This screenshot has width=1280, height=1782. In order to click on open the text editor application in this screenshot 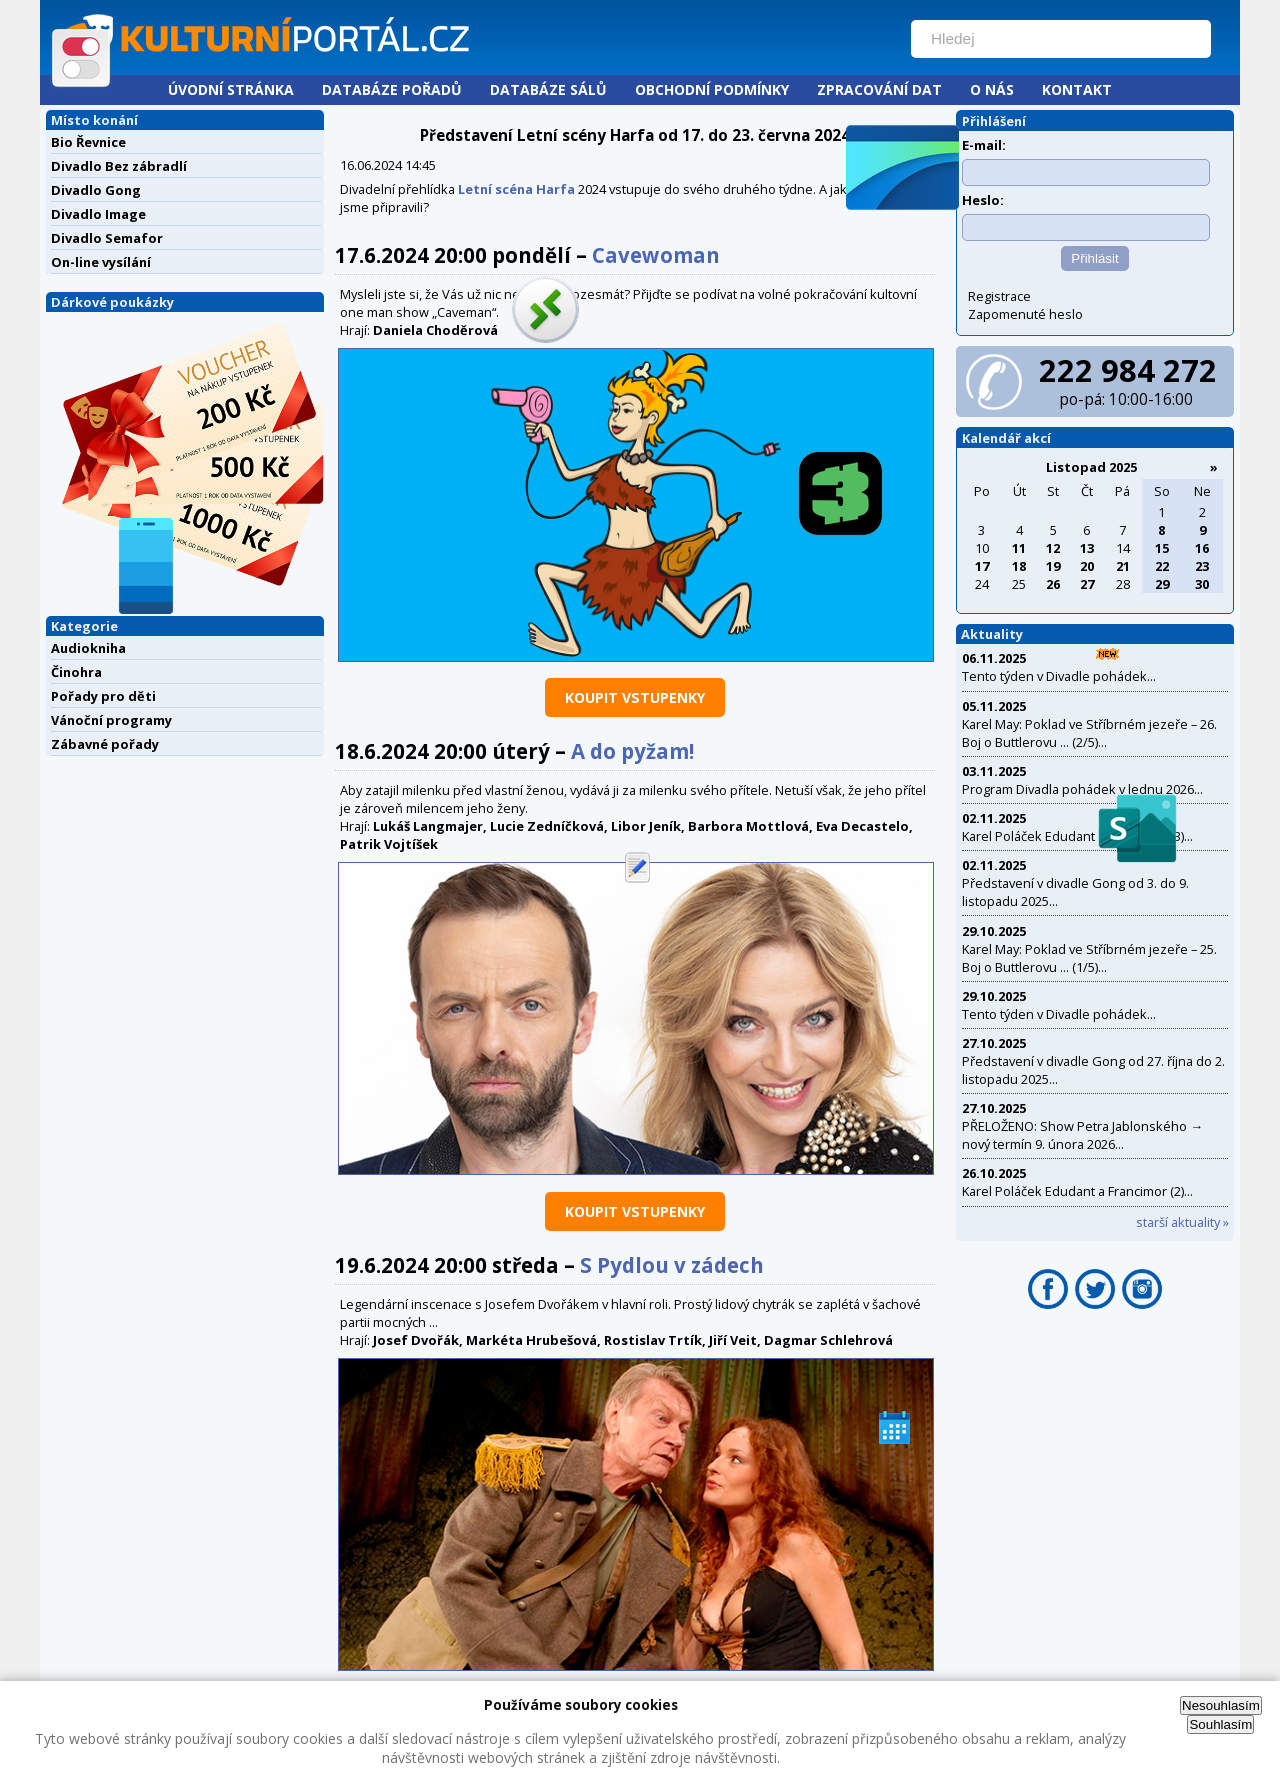, I will do `click(637, 867)`.